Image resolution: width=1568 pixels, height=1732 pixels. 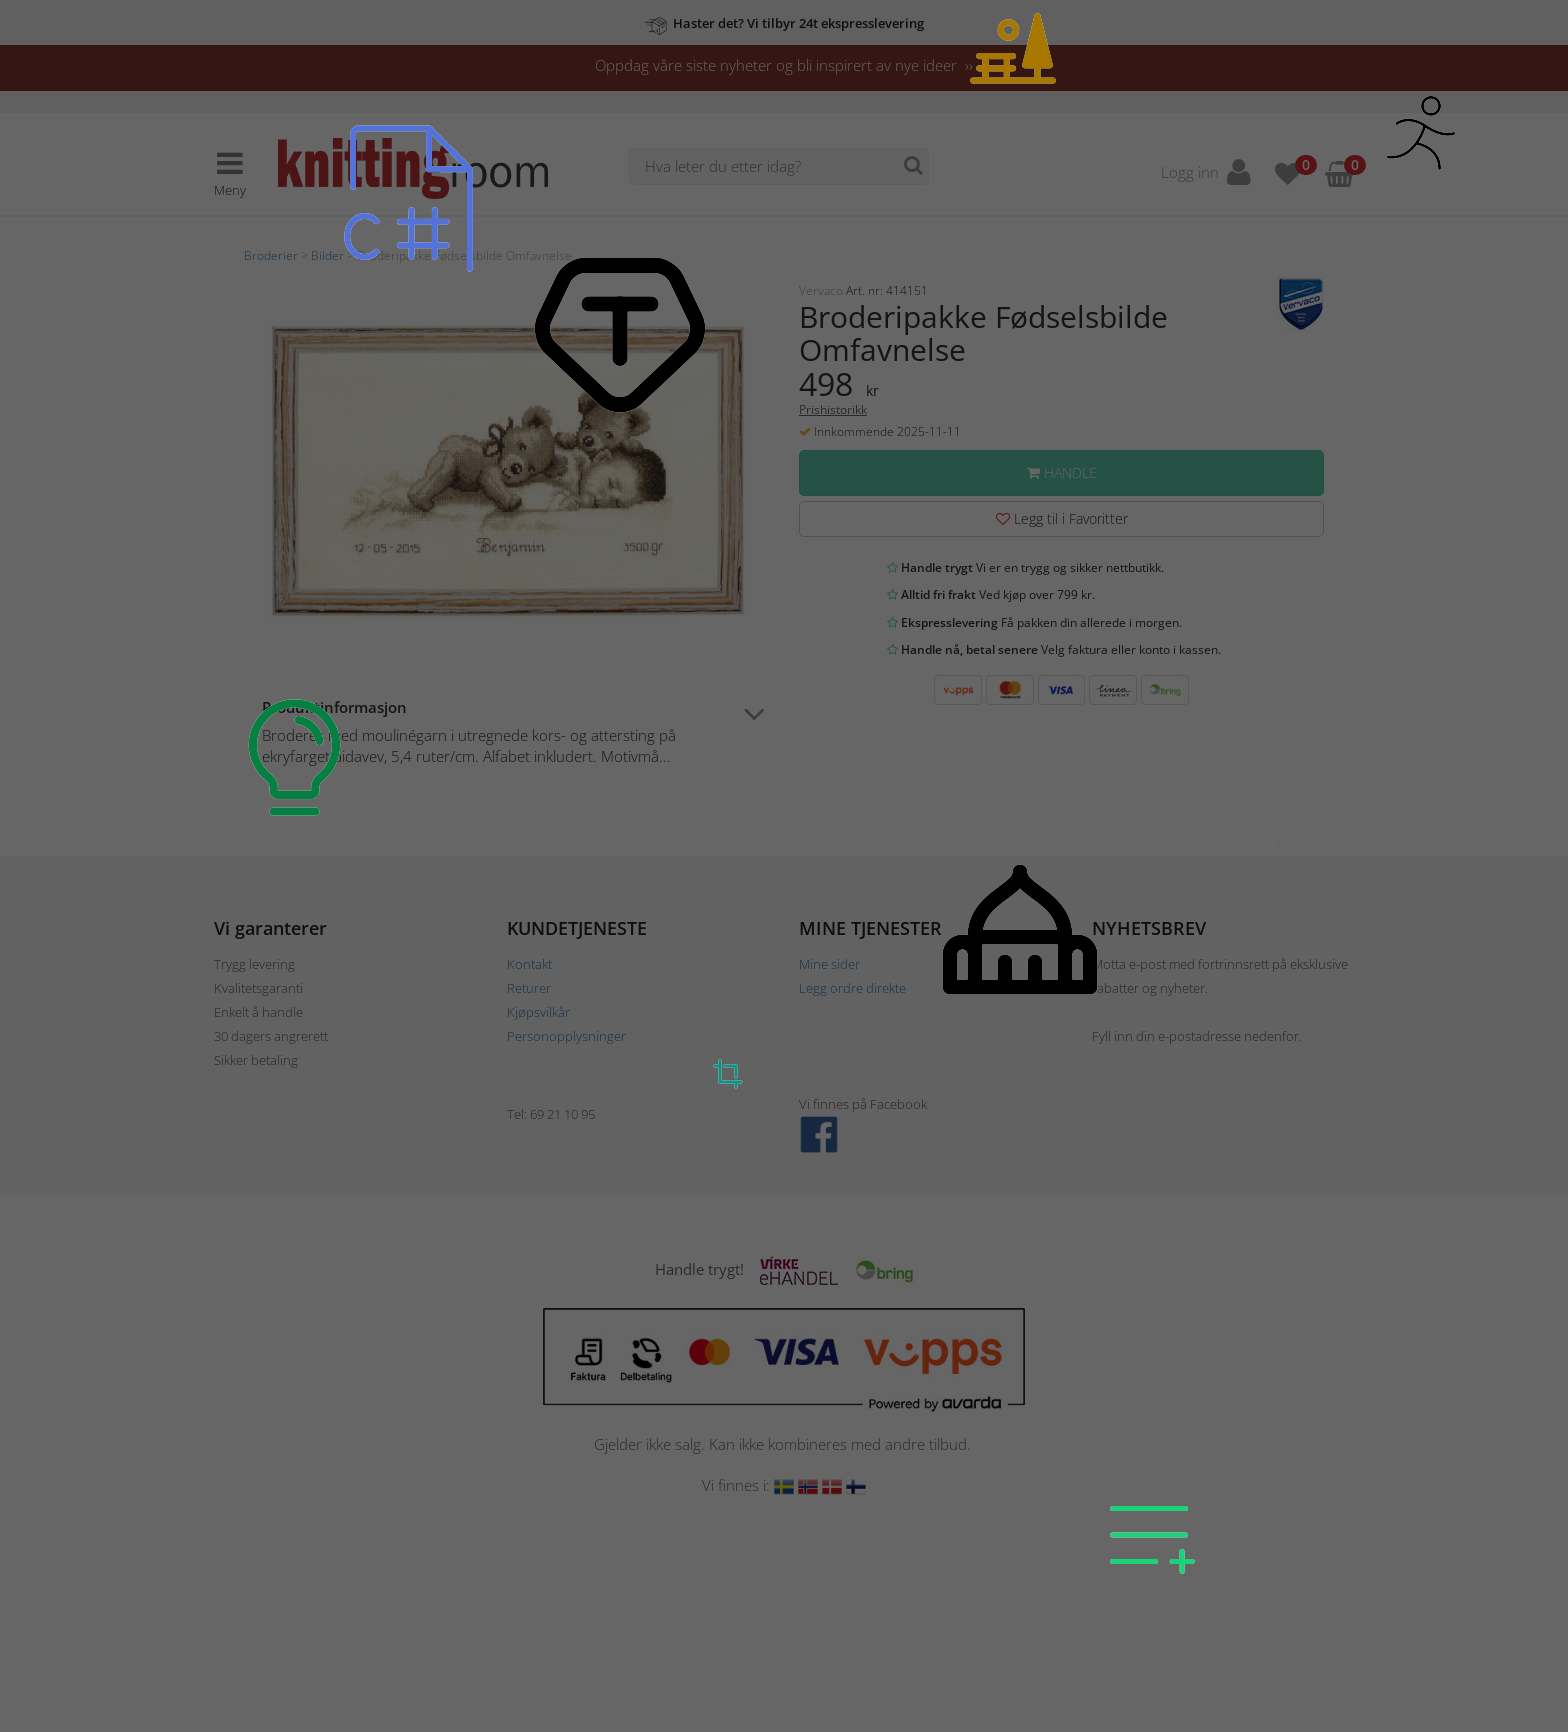 I want to click on view tips or helpful suggestions, so click(x=294, y=757).